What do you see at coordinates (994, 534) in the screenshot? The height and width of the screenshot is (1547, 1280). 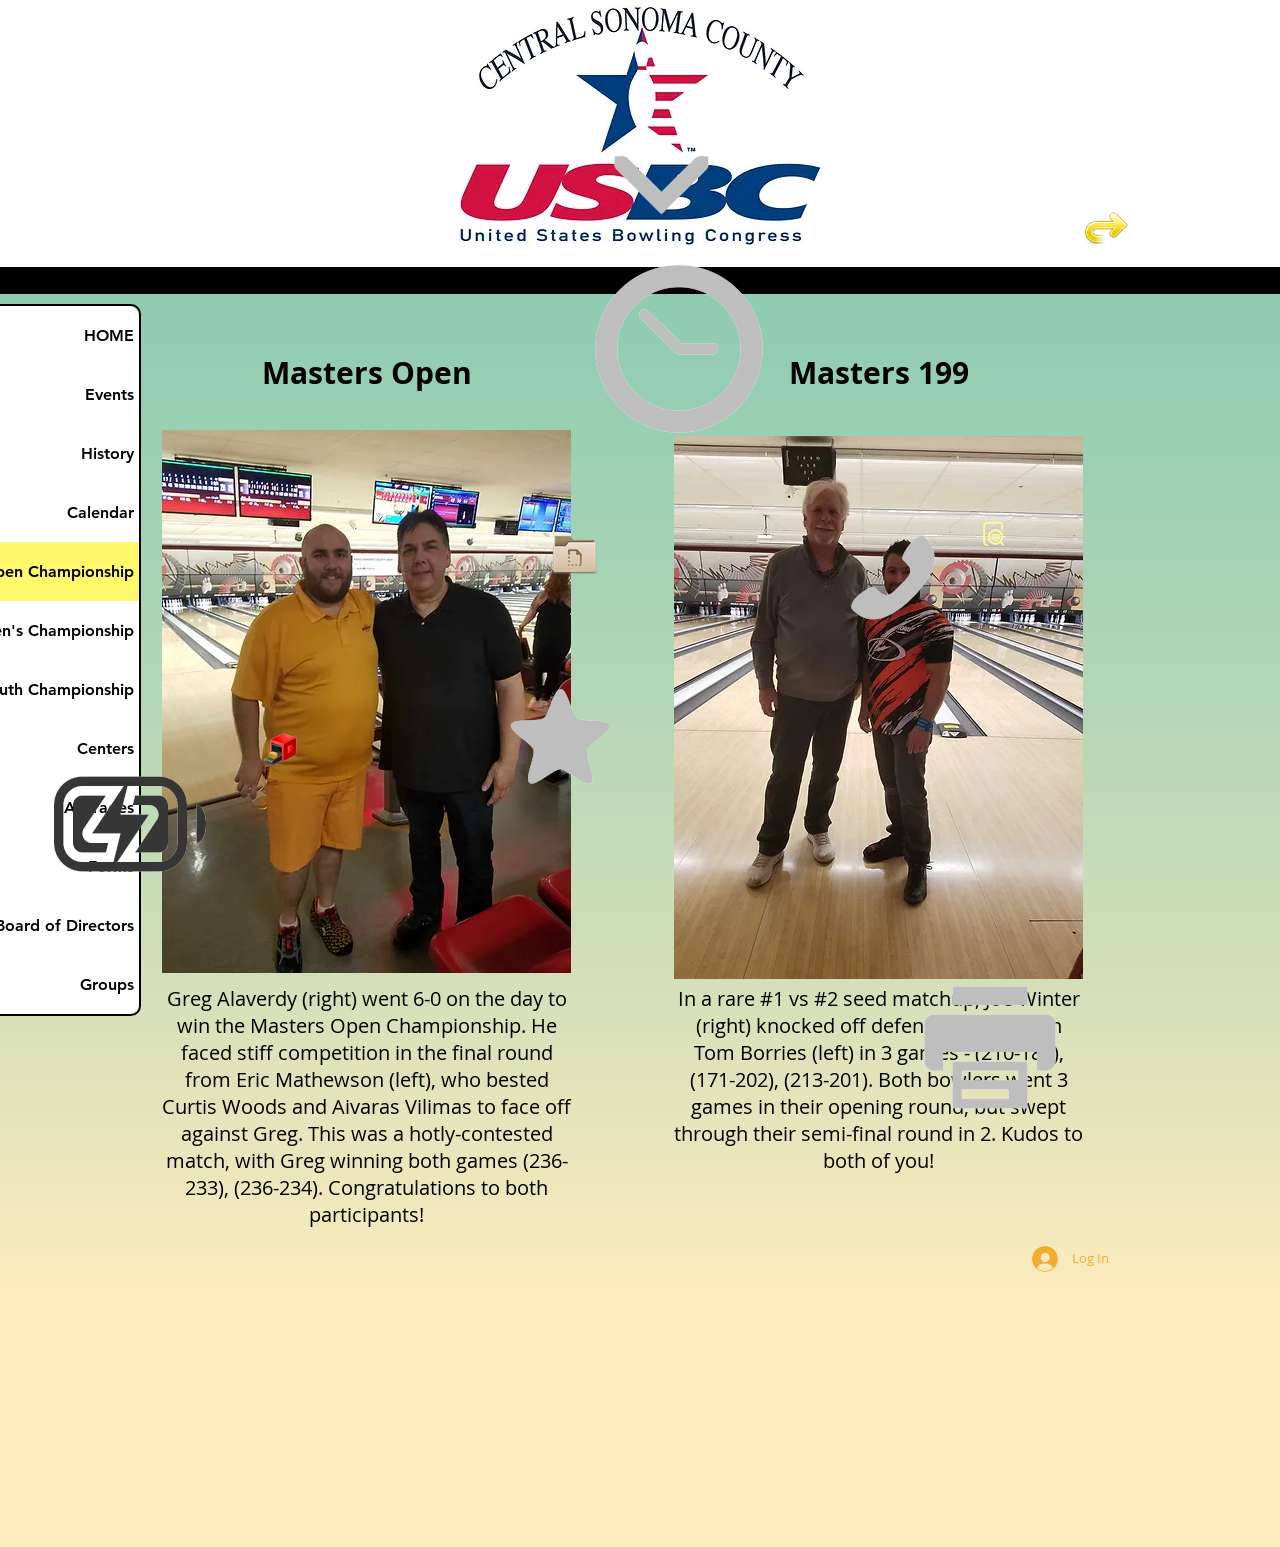 I see `open document viewer app` at bounding box center [994, 534].